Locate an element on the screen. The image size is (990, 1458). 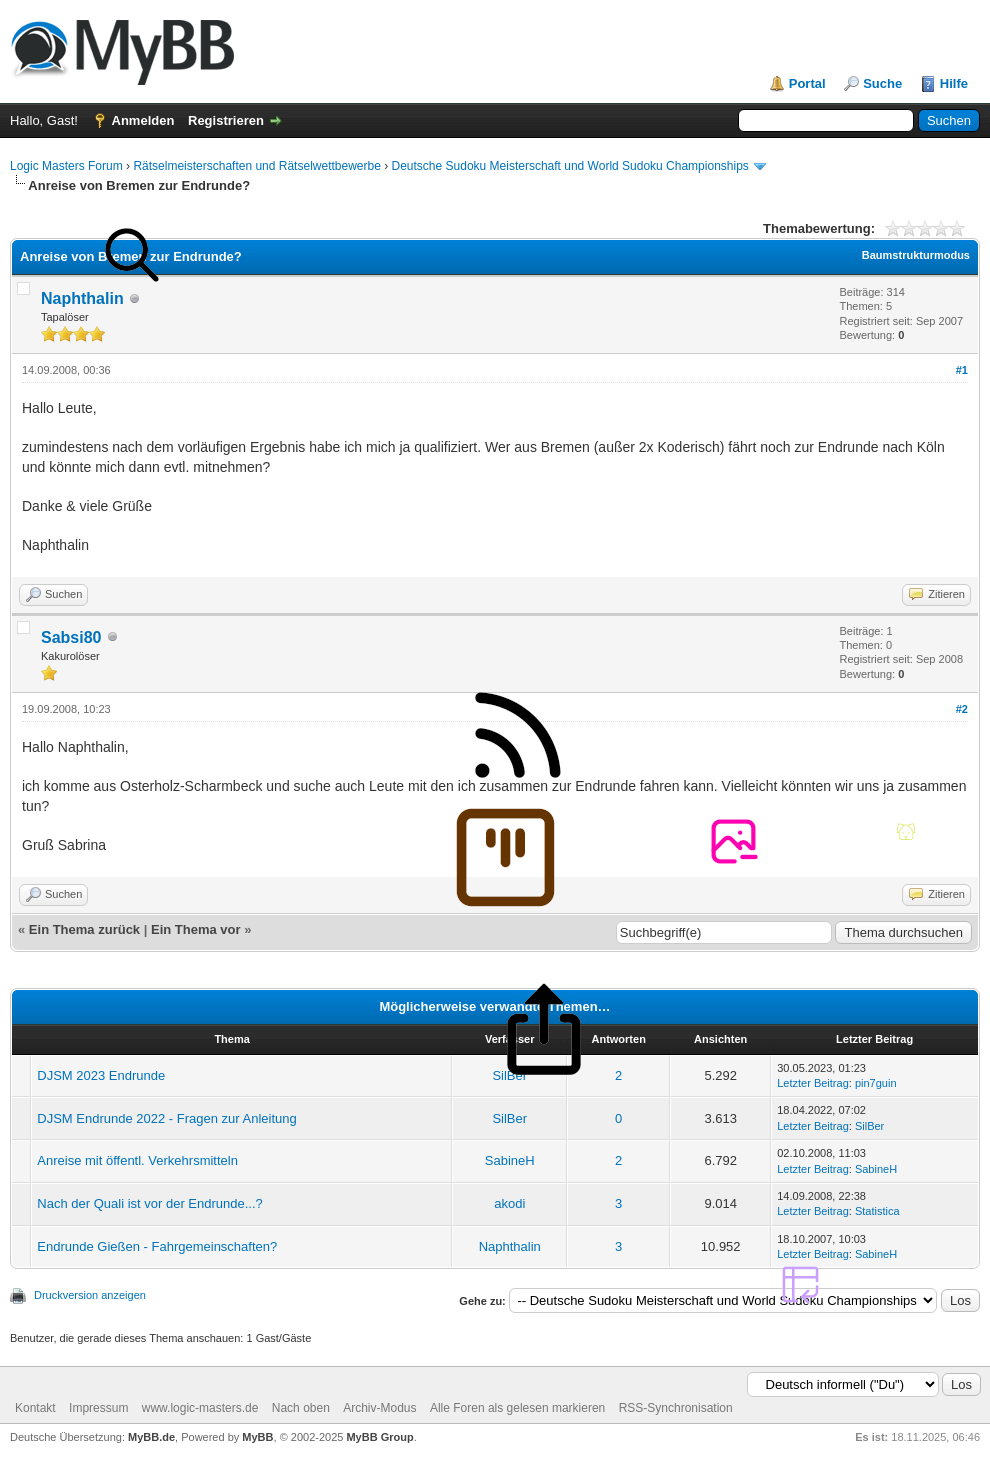
pivot data by column in a table or spreadsheet is located at coordinates (800, 1284).